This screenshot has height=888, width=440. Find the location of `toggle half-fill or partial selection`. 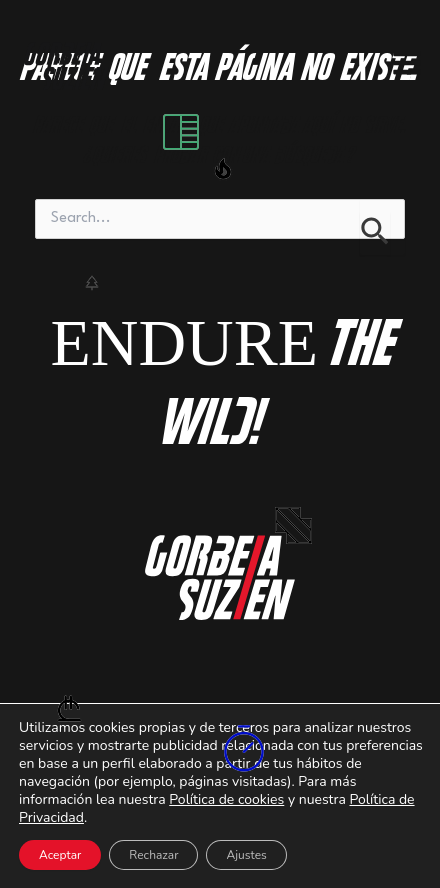

toggle half-fill or partial selection is located at coordinates (181, 132).